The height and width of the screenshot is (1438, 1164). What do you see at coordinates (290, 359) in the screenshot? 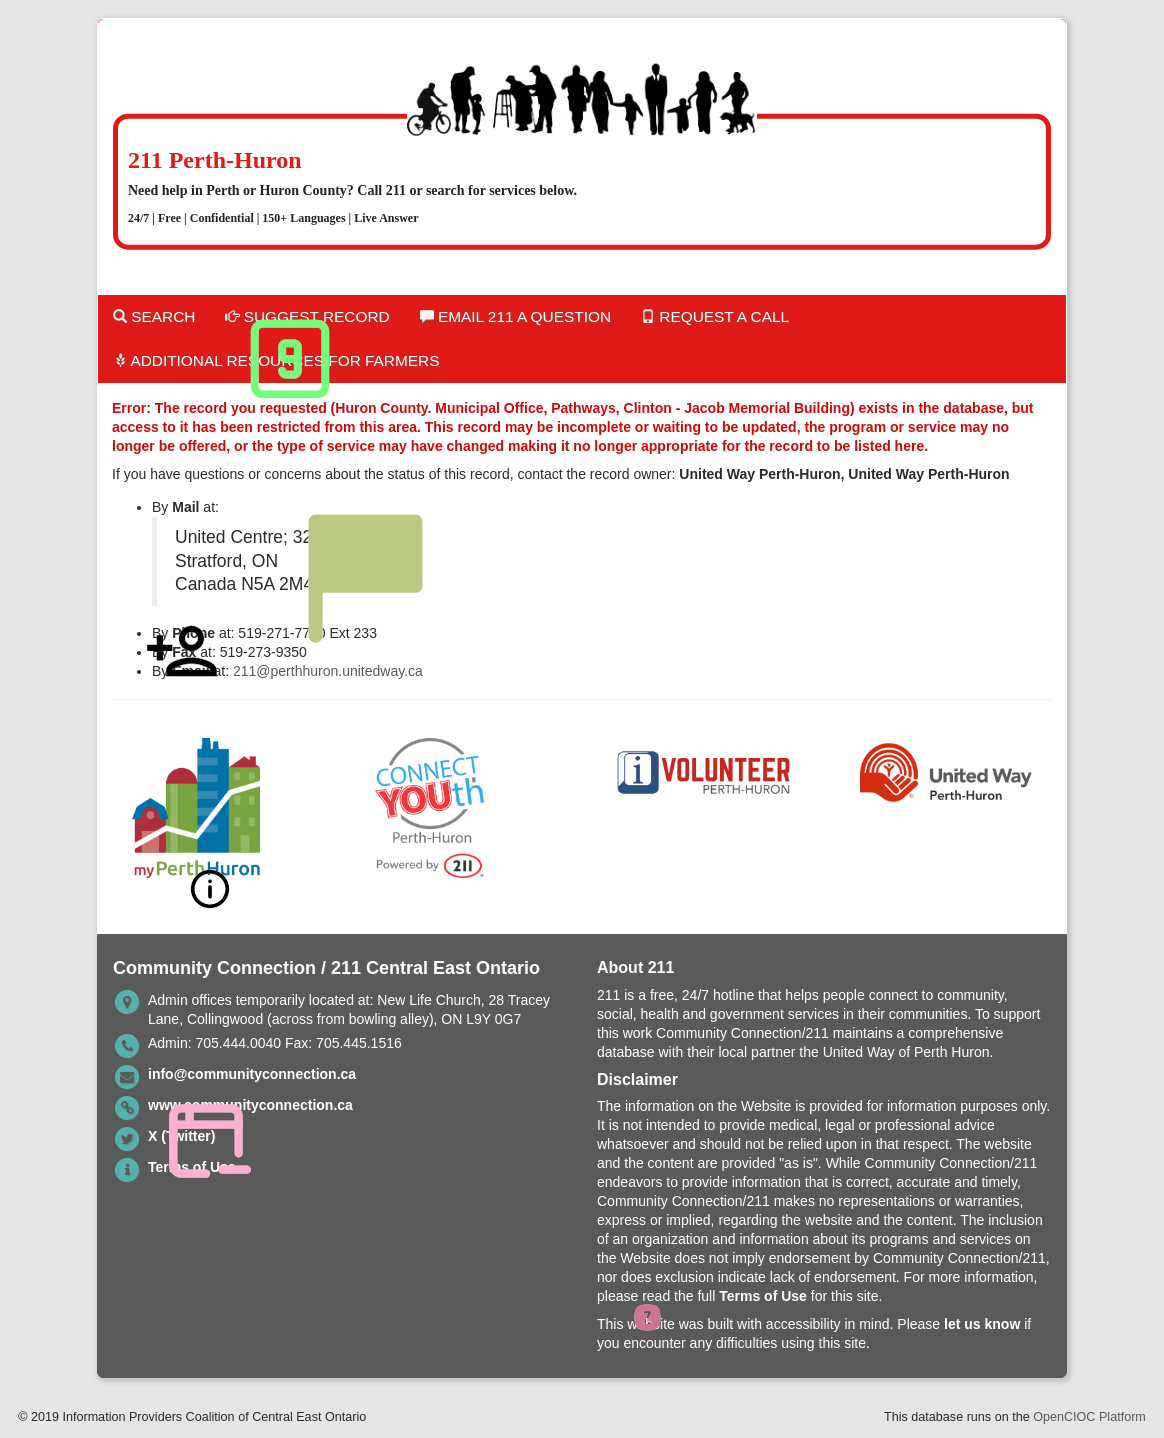
I see `select or navigate to item number 9` at bounding box center [290, 359].